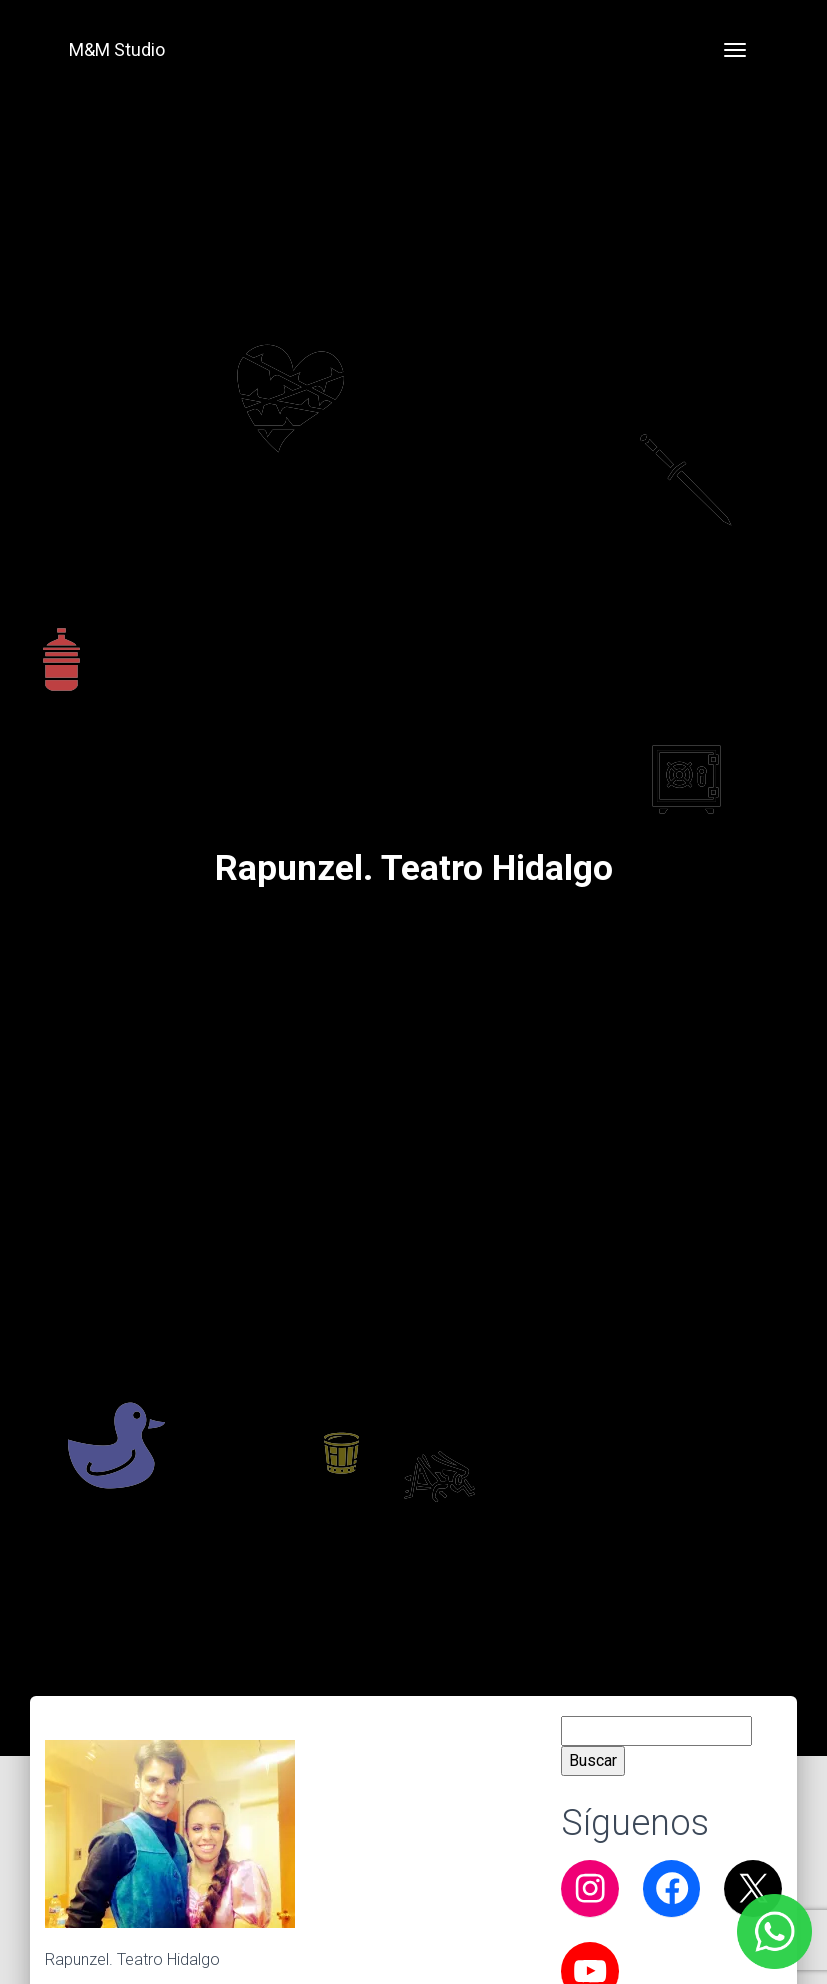 Image resolution: width=827 pixels, height=1984 pixels. I want to click on equip a two-handed sword weapon, so click(686, 480).